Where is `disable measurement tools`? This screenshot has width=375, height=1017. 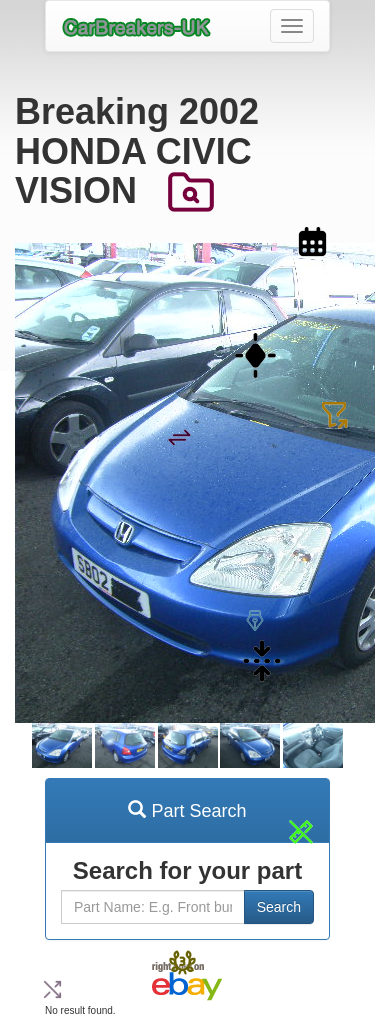
disable measurement tools is located at coordinates (301, 832).